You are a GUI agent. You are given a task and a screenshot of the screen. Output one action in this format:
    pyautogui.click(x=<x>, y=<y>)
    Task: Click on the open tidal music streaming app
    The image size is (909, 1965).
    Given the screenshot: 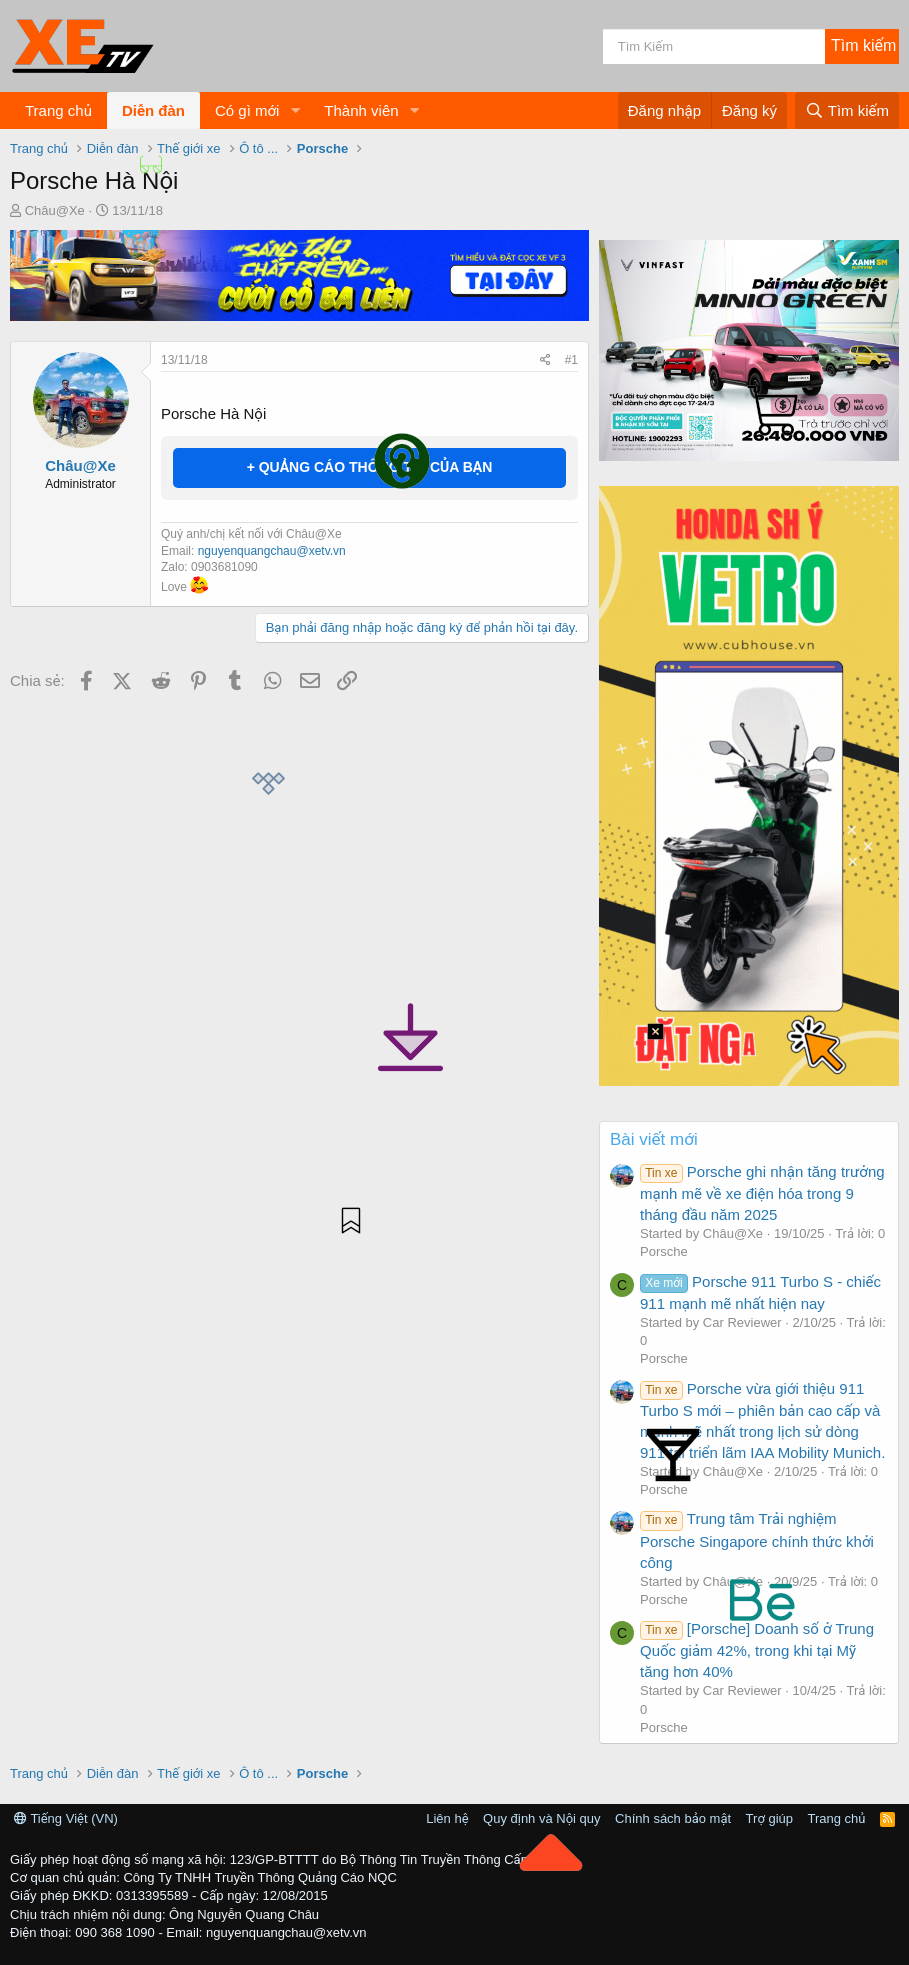 What is the action you would take?
    pyautogui.click(x=268, y=782)
    